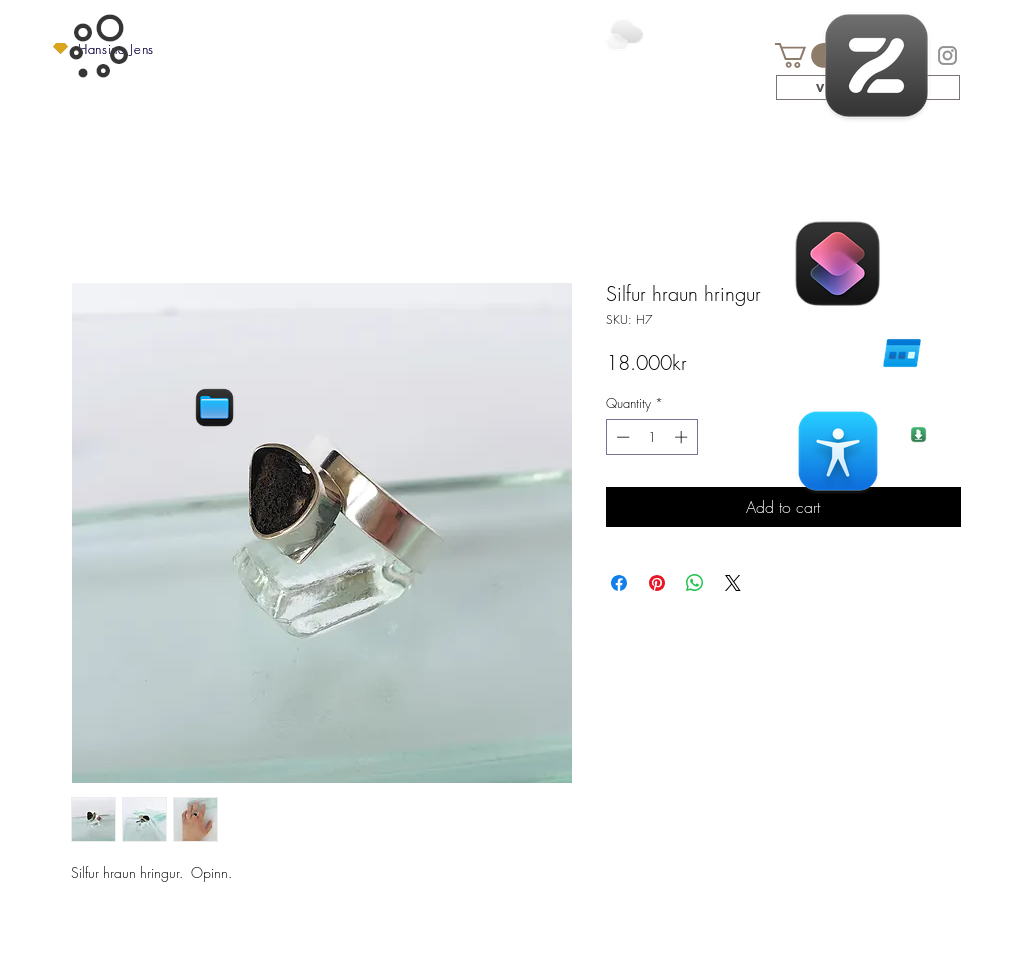 Image resolution: width=1031 pixels, height=969 pixels. Describe the element at coordinates (624, 34) in the screenshot. I see `indicates cloudy weather conditions` at that location.